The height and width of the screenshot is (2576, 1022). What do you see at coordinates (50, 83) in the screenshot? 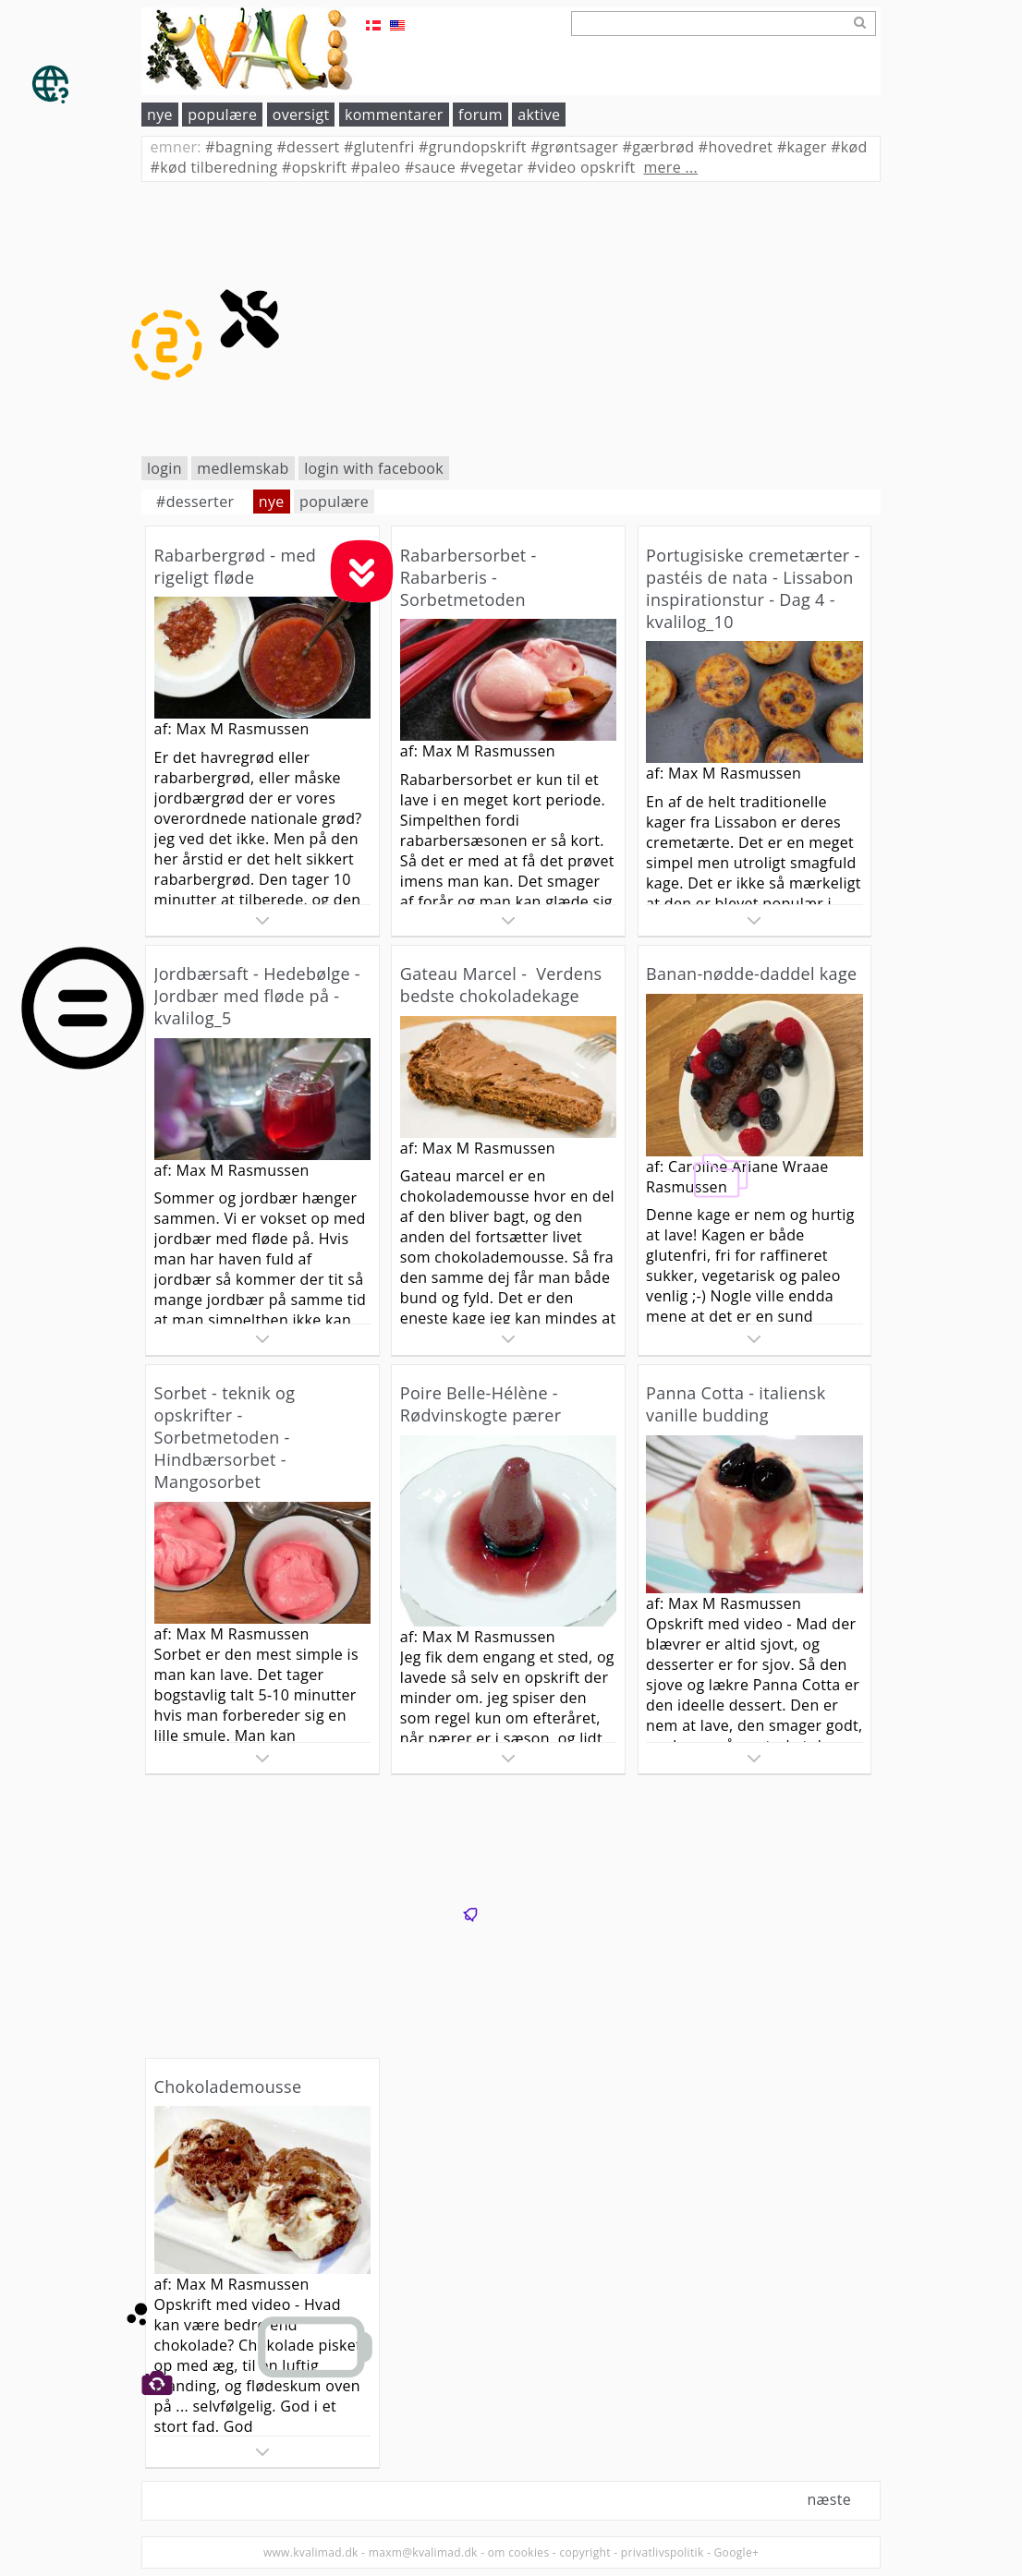
I see `access help or FAQ for international/global settings` at bounding box center [50, 83].